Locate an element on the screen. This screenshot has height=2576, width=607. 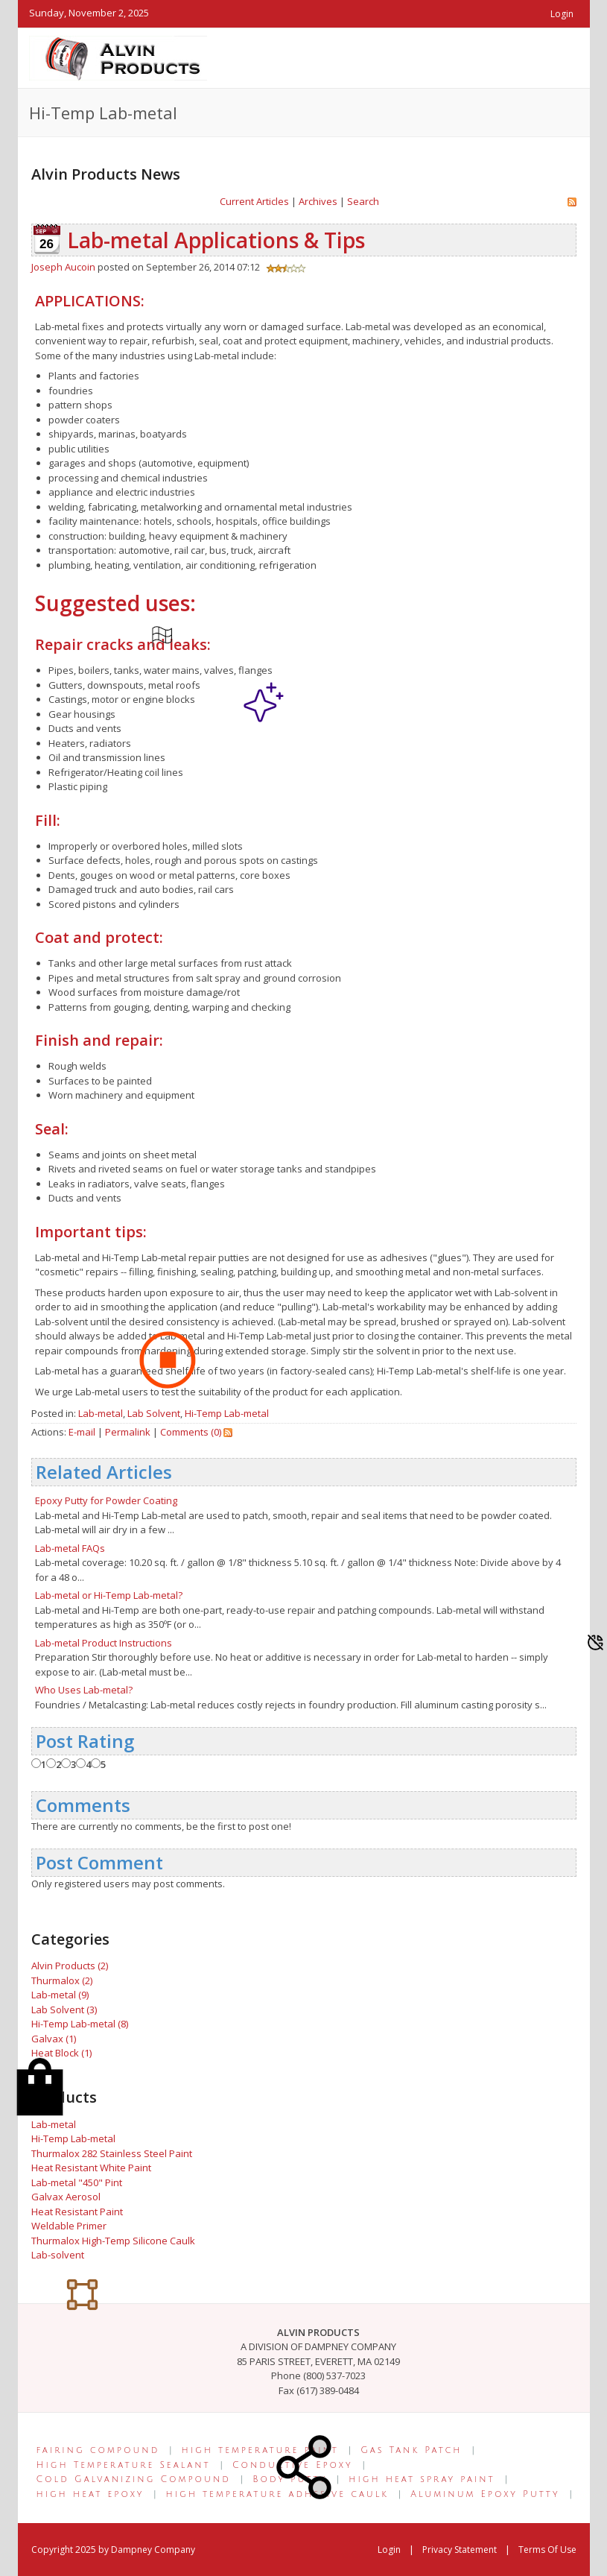
adjust selection boundaries is located at coordinates (82, 2294).